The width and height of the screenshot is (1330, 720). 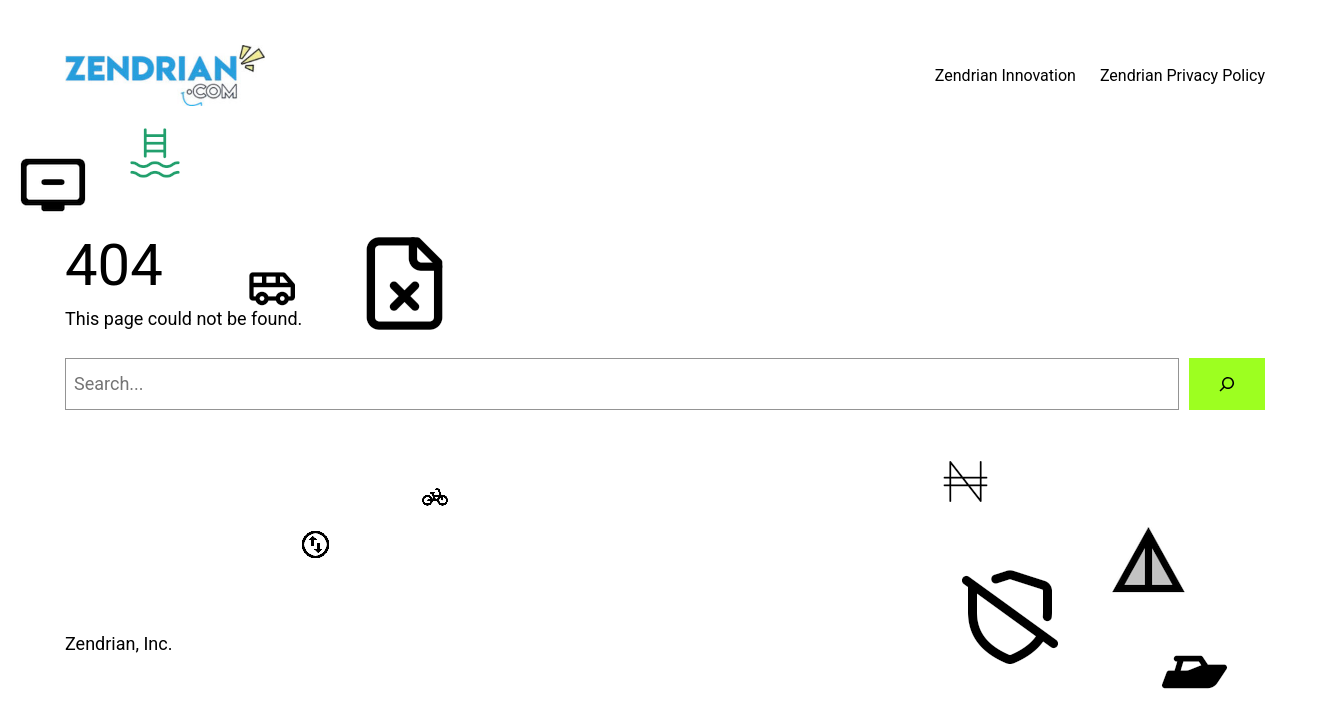 I want to click on view image details or metadata, so click(x=1148, y=559).